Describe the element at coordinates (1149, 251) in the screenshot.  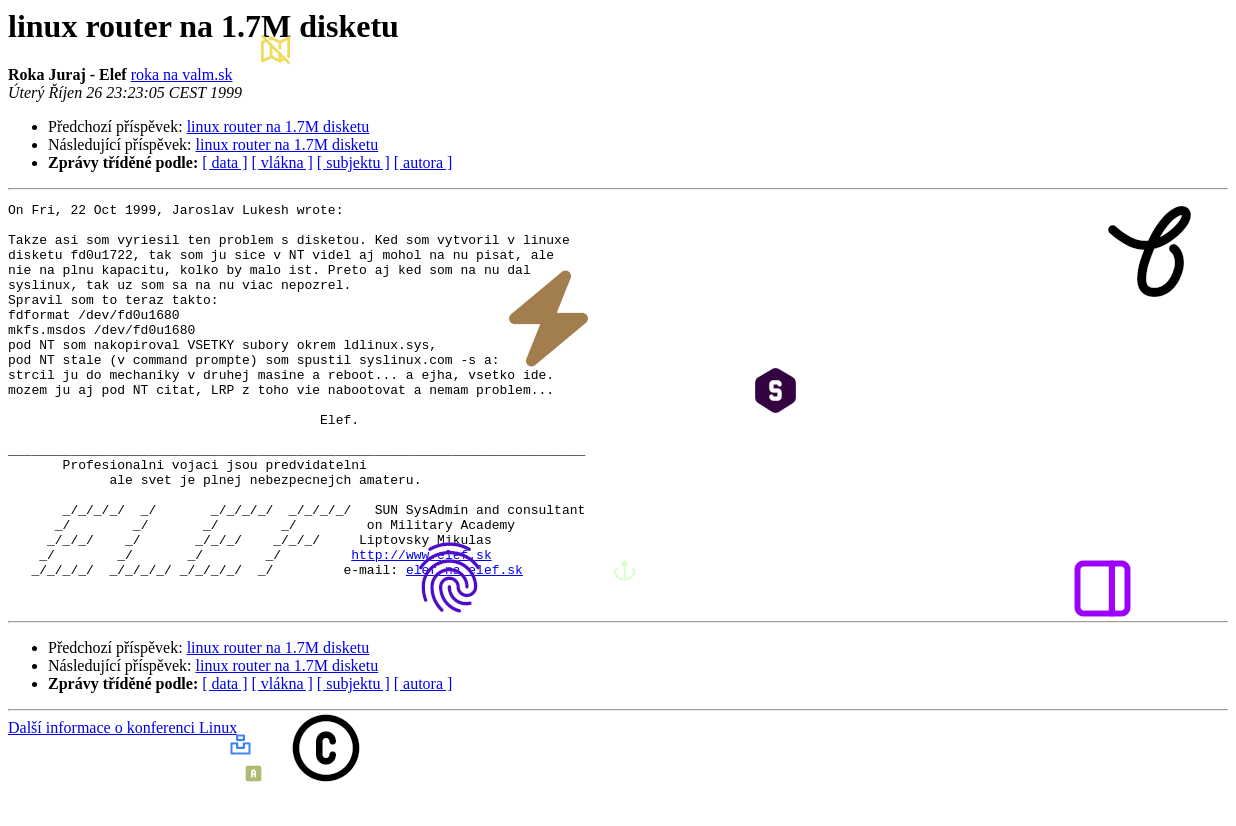
I see `open the Bunpo Japanese learning app` at that location.